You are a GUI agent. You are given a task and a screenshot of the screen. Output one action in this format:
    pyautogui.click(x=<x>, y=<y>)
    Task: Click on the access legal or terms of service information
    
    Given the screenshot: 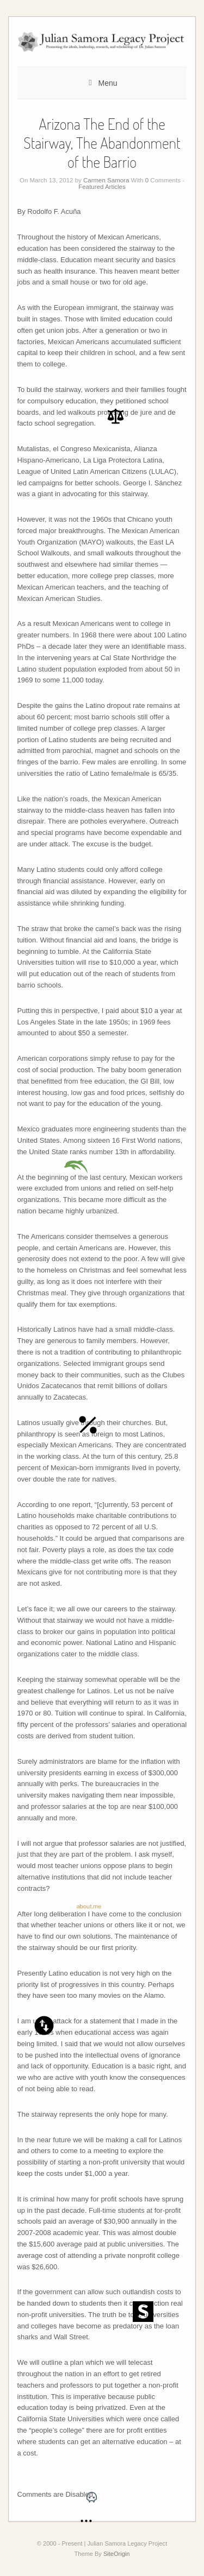 What is the action you would take?
    pyautogui.click(x=115, y=416)
    